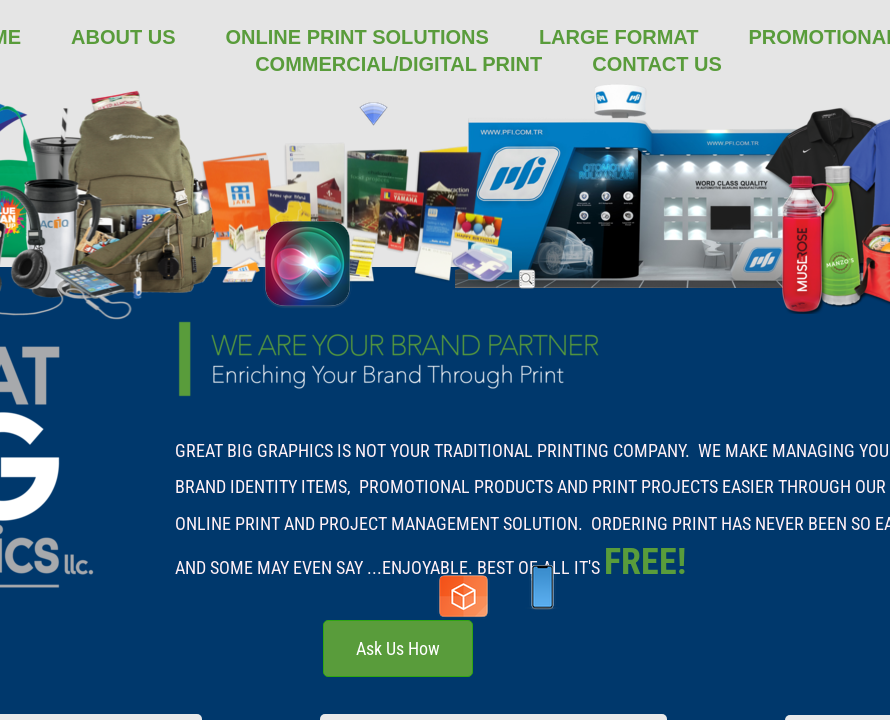 This screenshot has height=720, width=890. Describe the element at coordinates (527, 279) in the screenshot. I see `open the log viewer application` at that location.